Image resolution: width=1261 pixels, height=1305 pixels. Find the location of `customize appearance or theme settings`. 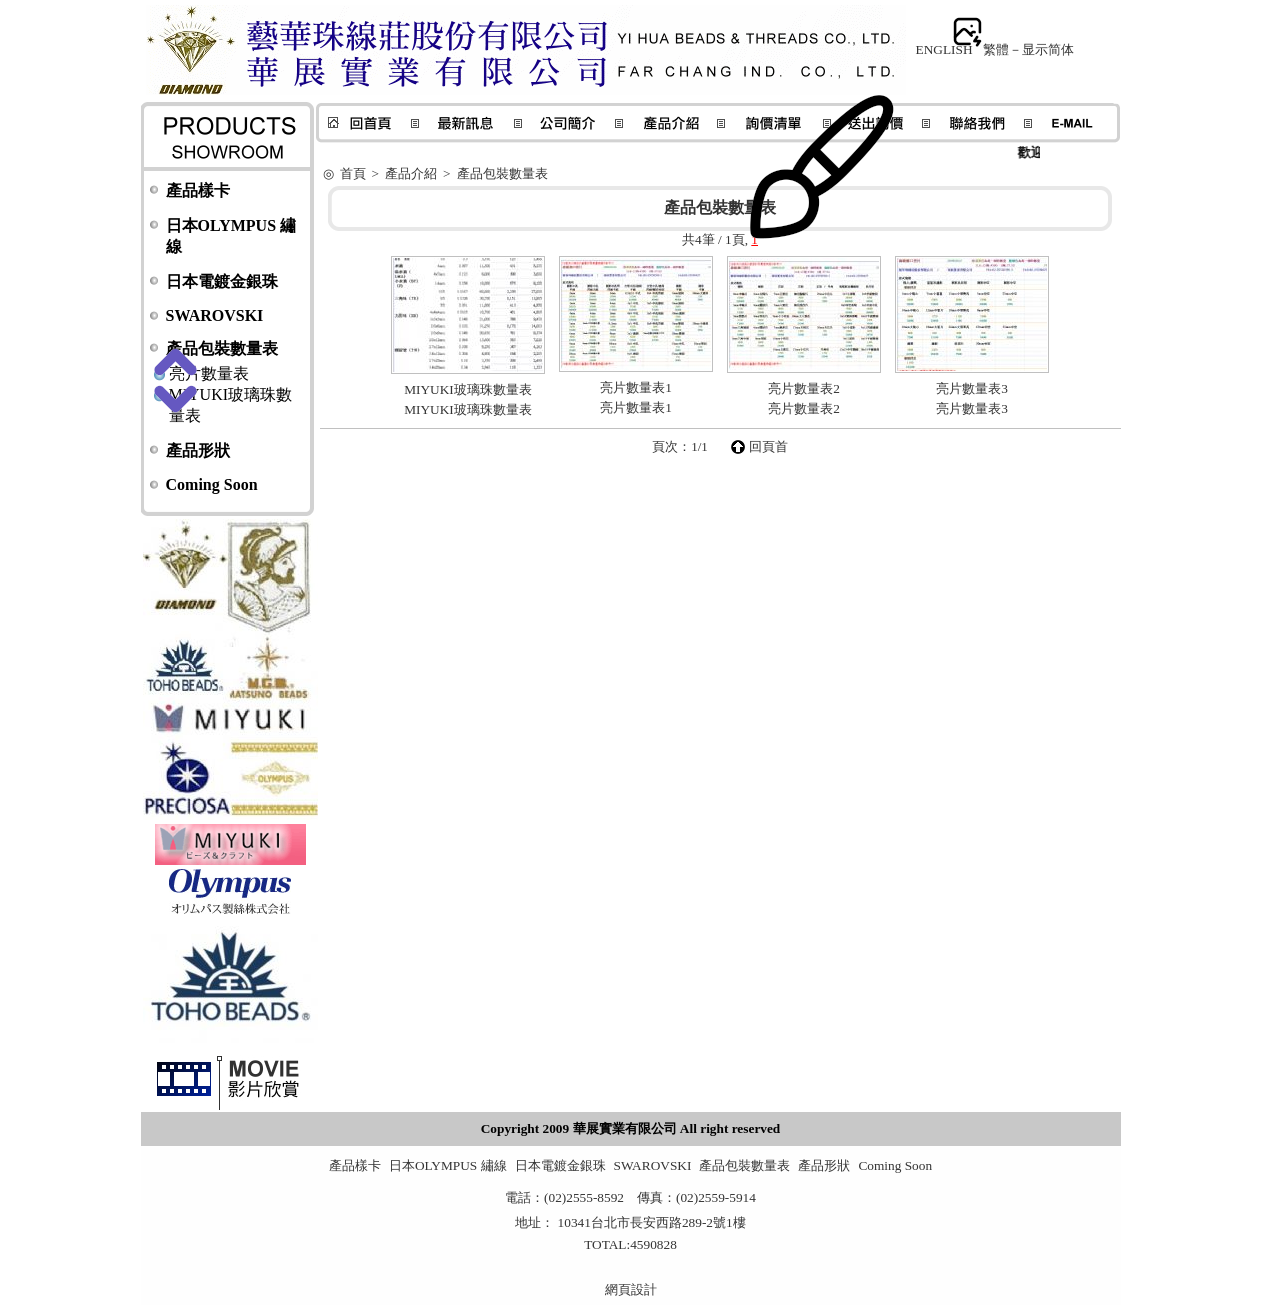

customize appearance or theme settings is located at coordinates (821, 166).